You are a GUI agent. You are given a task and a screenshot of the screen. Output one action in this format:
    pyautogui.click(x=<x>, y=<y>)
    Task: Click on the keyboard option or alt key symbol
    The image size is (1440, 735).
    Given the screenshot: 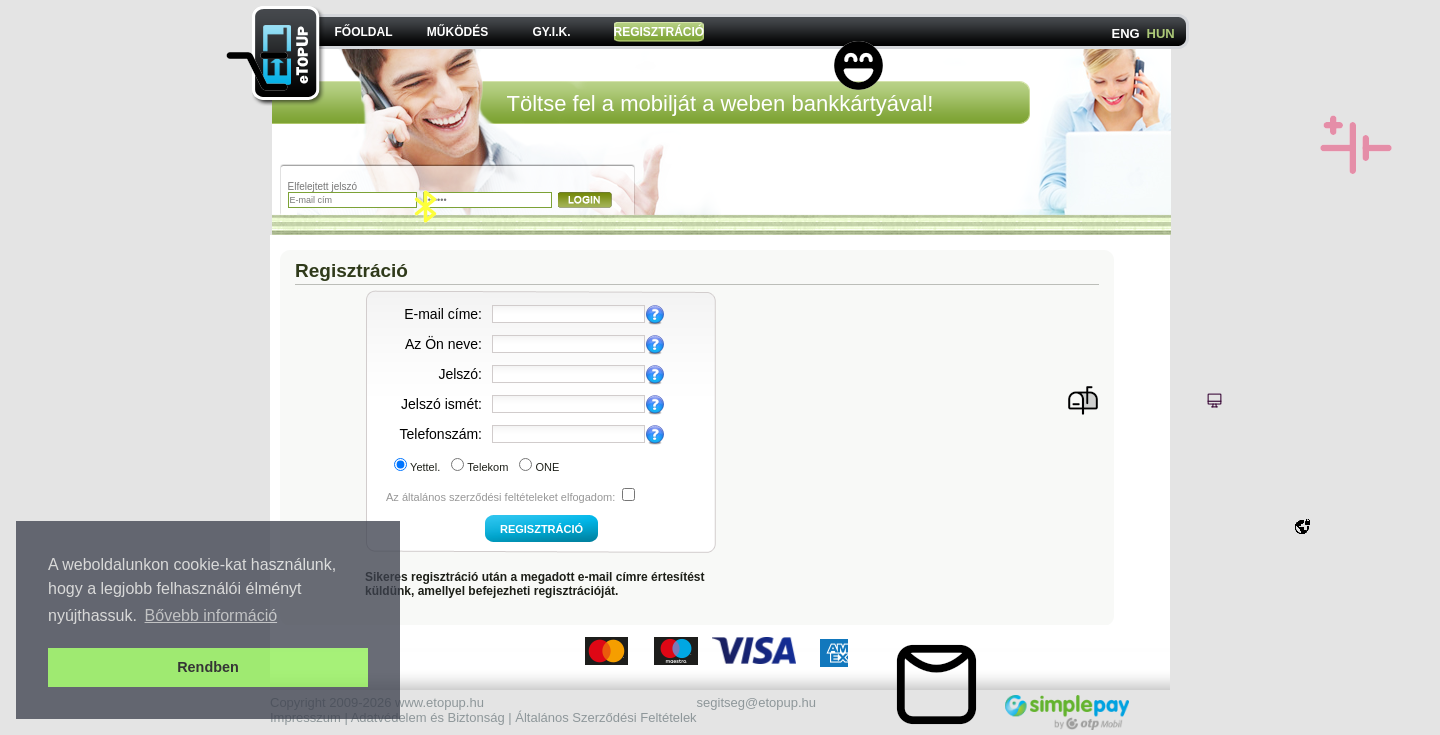 What is the action you would take?
    pyautogui.click(x=257, y=69)
    